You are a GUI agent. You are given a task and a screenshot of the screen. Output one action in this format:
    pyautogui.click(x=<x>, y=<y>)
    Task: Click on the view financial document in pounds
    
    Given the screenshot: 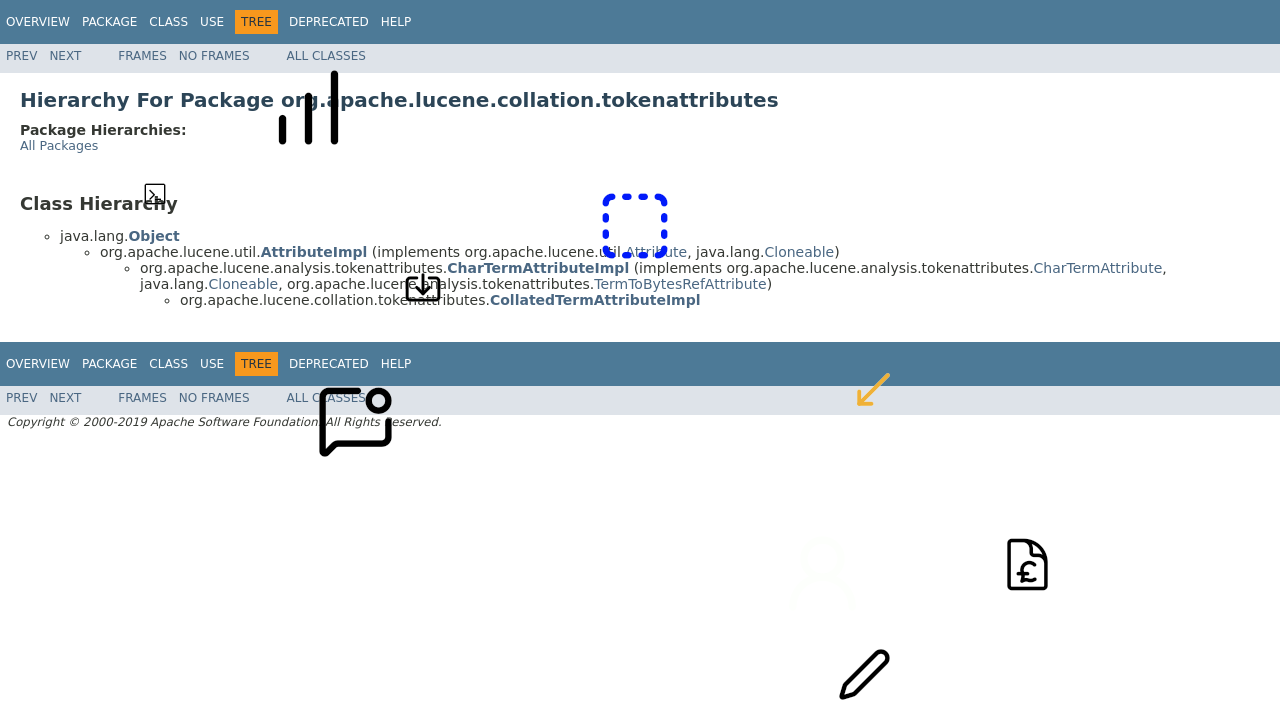 What is the action you would take?
    pyautogui.click(x=1027, y=564)
    